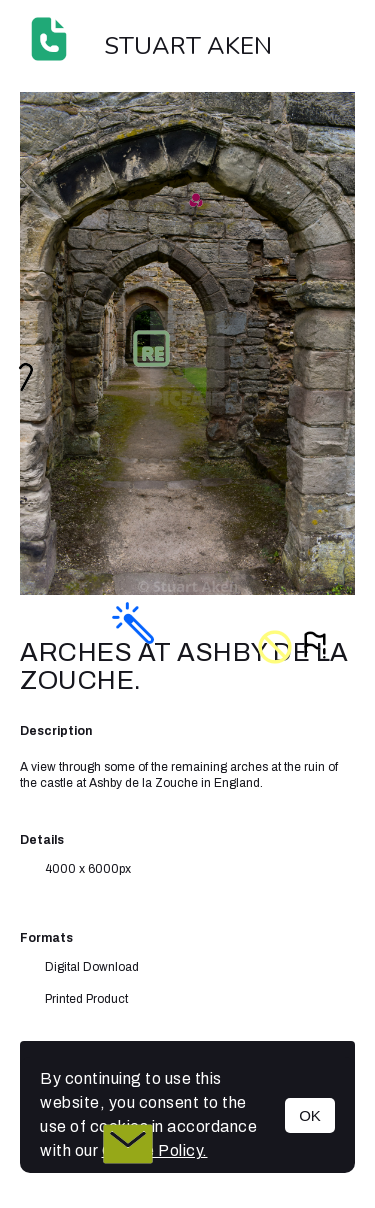  What do you see at coordinates (196, 200) in the screenshot?
I see `apply filters to refine results` at bounding box center [196, 200].